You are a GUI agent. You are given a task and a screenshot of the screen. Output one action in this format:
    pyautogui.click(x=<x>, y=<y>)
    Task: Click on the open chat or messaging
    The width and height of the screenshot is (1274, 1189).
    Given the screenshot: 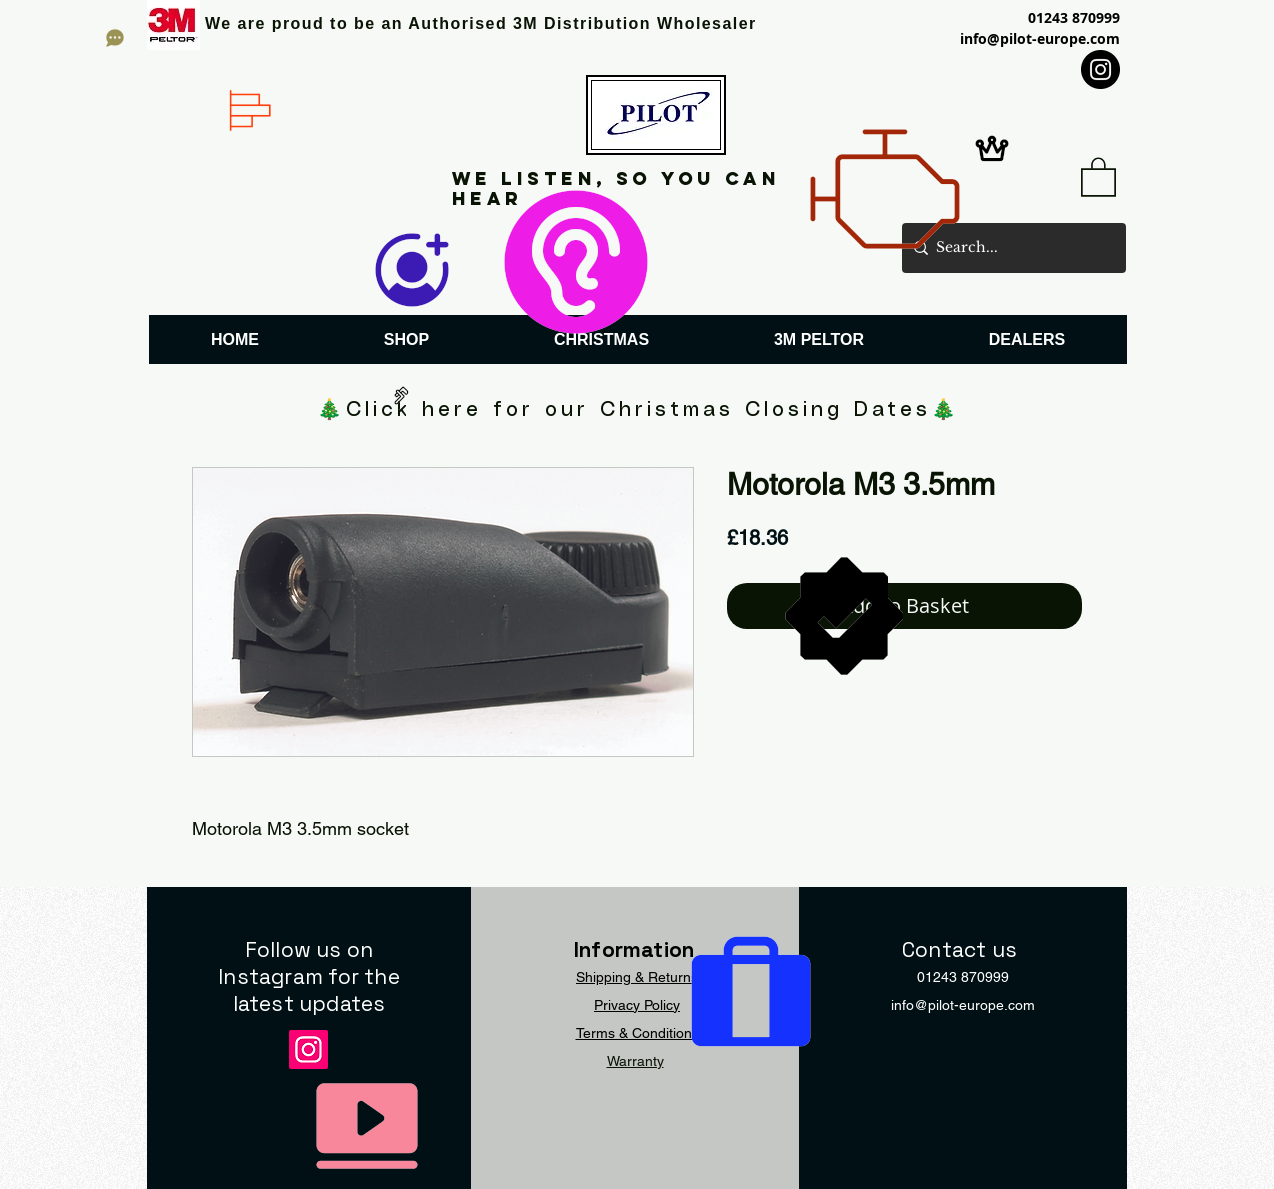 What is the action you would take?
    pyautogui.click(x=115, y=38)
    